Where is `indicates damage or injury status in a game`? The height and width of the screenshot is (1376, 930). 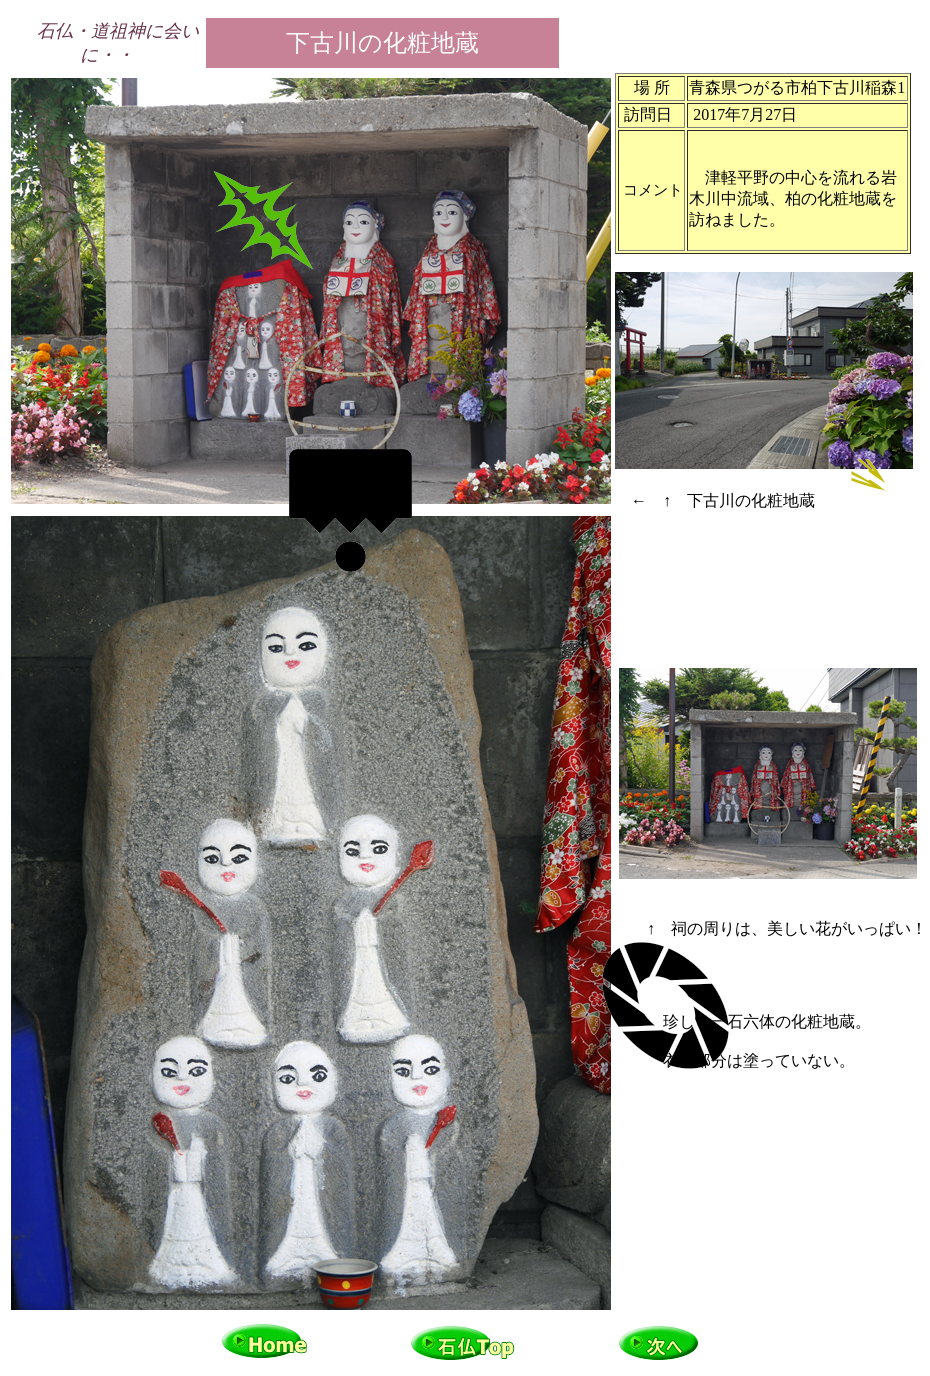
indicates damage or injury status in a game is located at coordinates (263, 220).